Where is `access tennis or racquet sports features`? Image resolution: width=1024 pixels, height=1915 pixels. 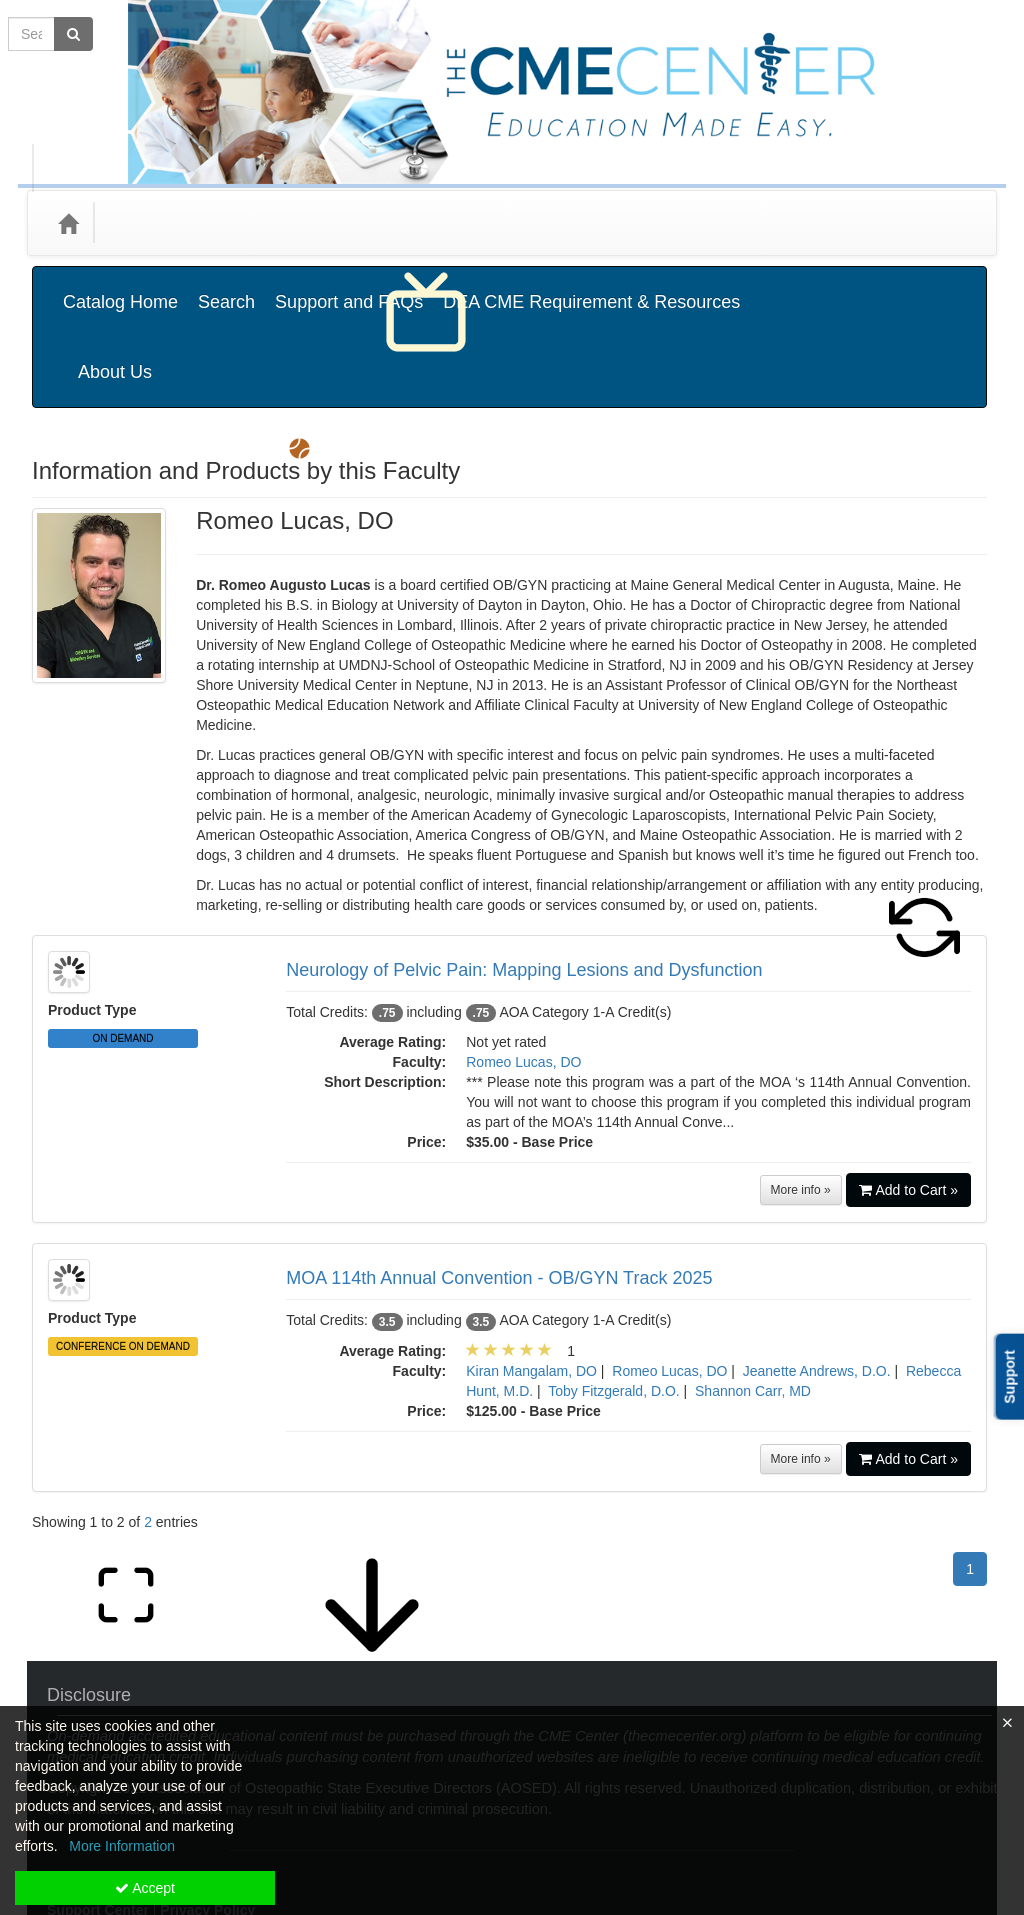 access tennis or racquet sports features is located at coordinates (299, 448).